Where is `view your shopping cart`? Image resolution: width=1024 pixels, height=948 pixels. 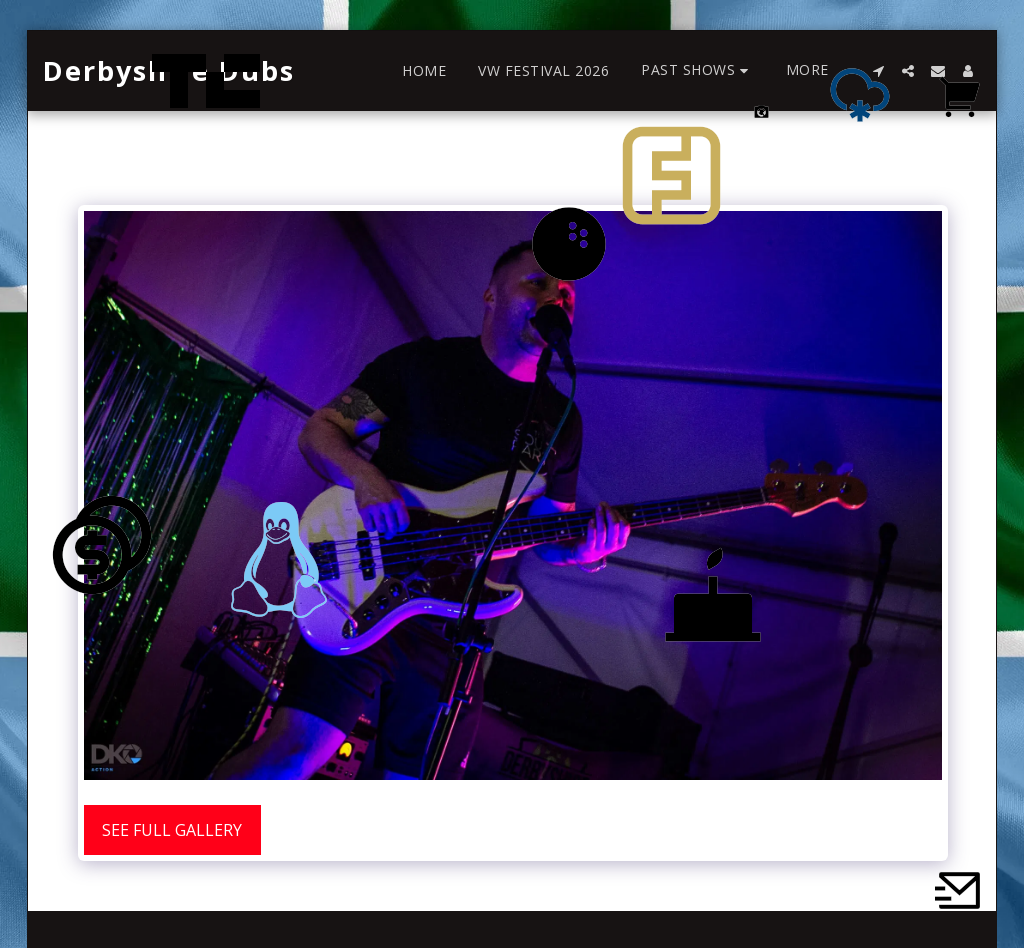
view your shopping cart is located at coordinates (961, 96).